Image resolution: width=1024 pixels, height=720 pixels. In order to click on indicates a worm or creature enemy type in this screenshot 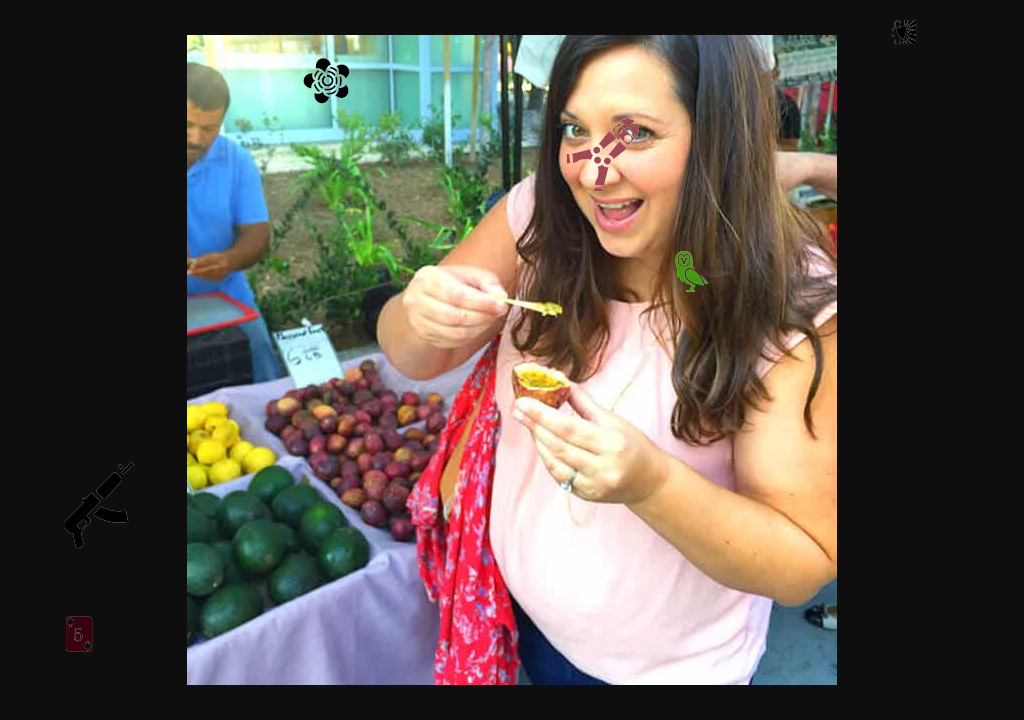, I will do `click(326, 80)`.